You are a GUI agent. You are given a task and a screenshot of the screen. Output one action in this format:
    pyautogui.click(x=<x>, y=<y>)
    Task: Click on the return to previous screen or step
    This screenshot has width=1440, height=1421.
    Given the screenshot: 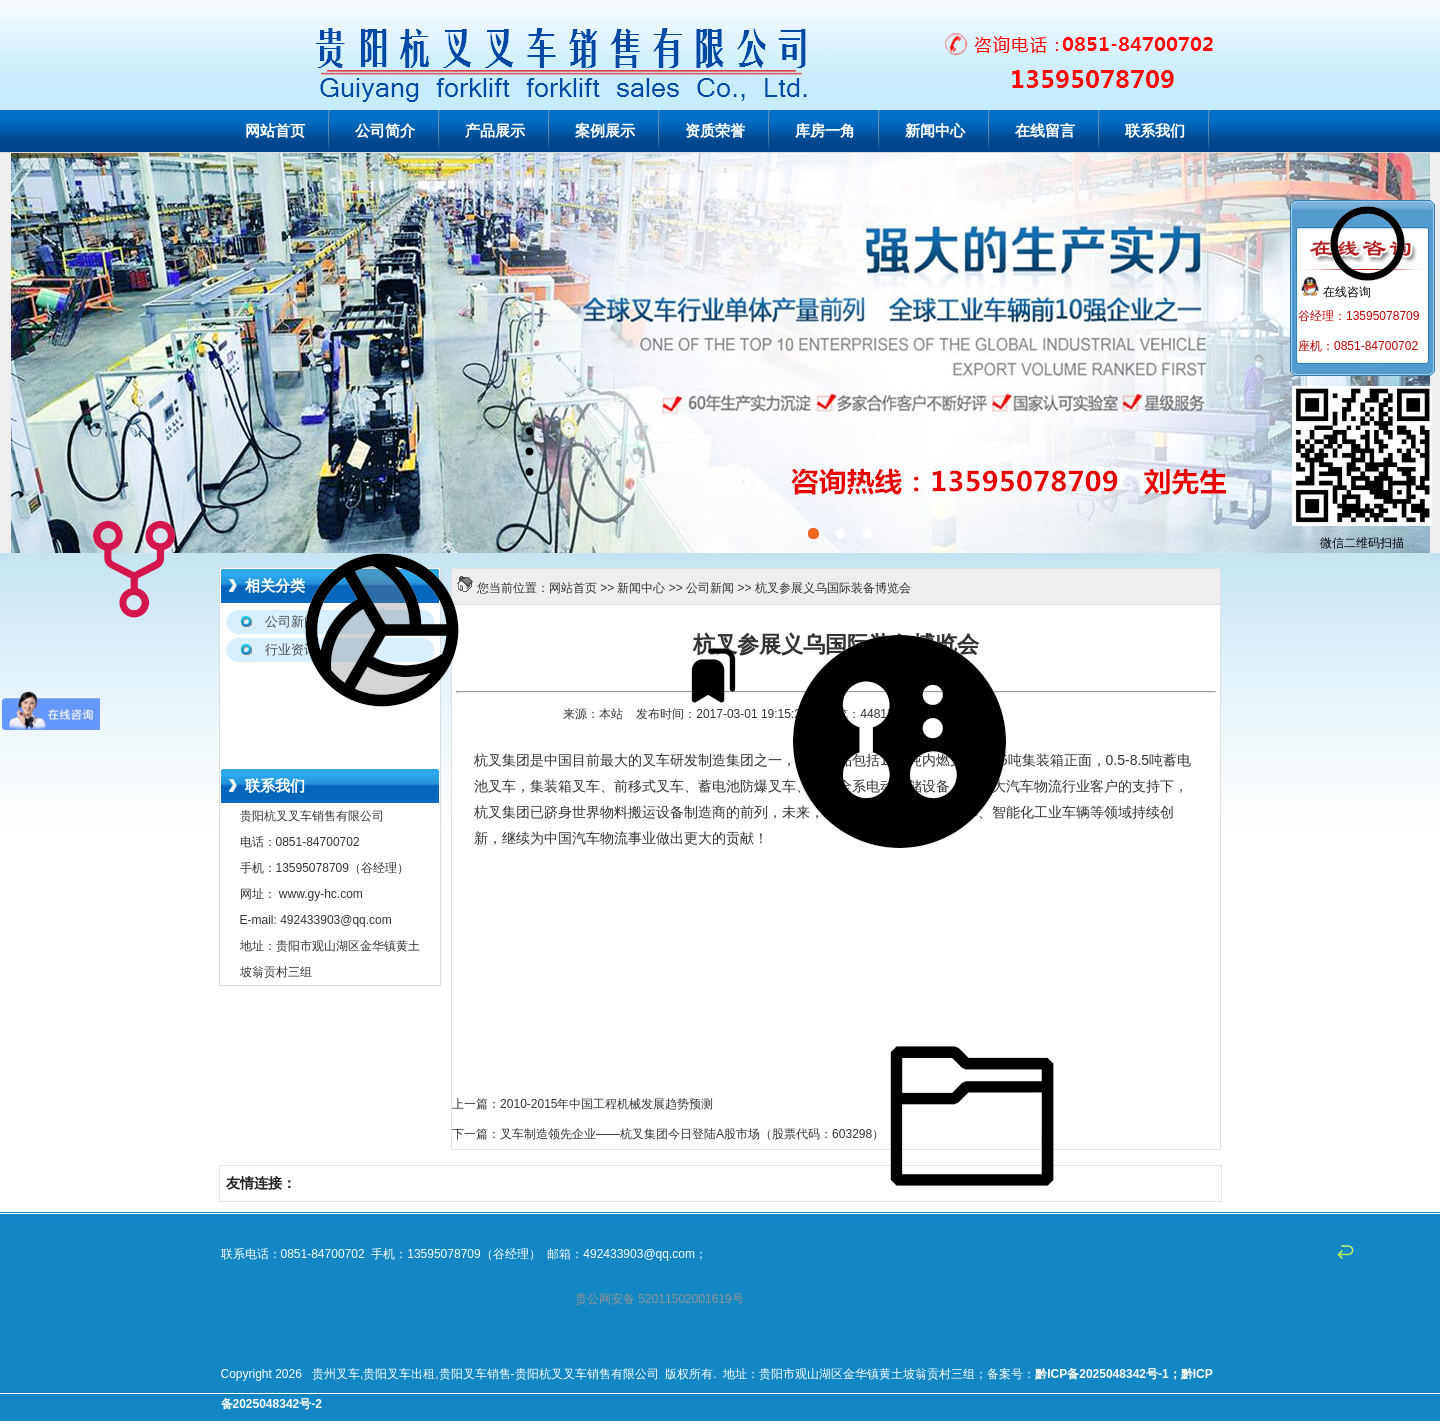 What is the action you would take?
    pyautogui.click(x=1345, y=1251)
    